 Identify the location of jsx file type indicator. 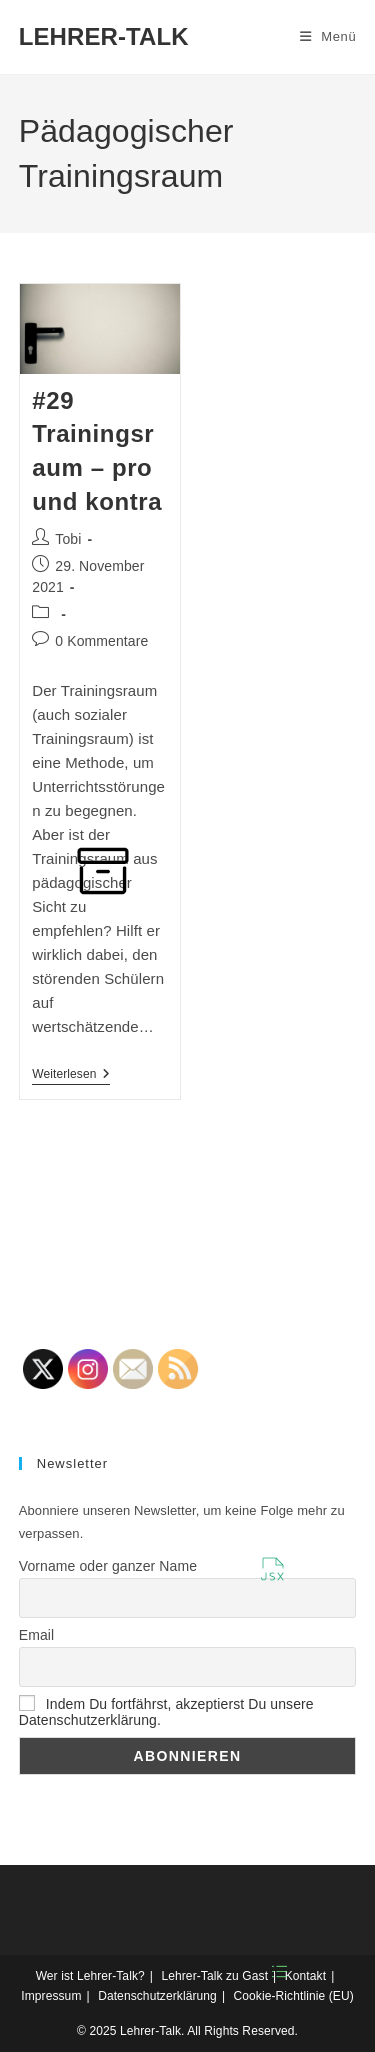
(273, 1570).